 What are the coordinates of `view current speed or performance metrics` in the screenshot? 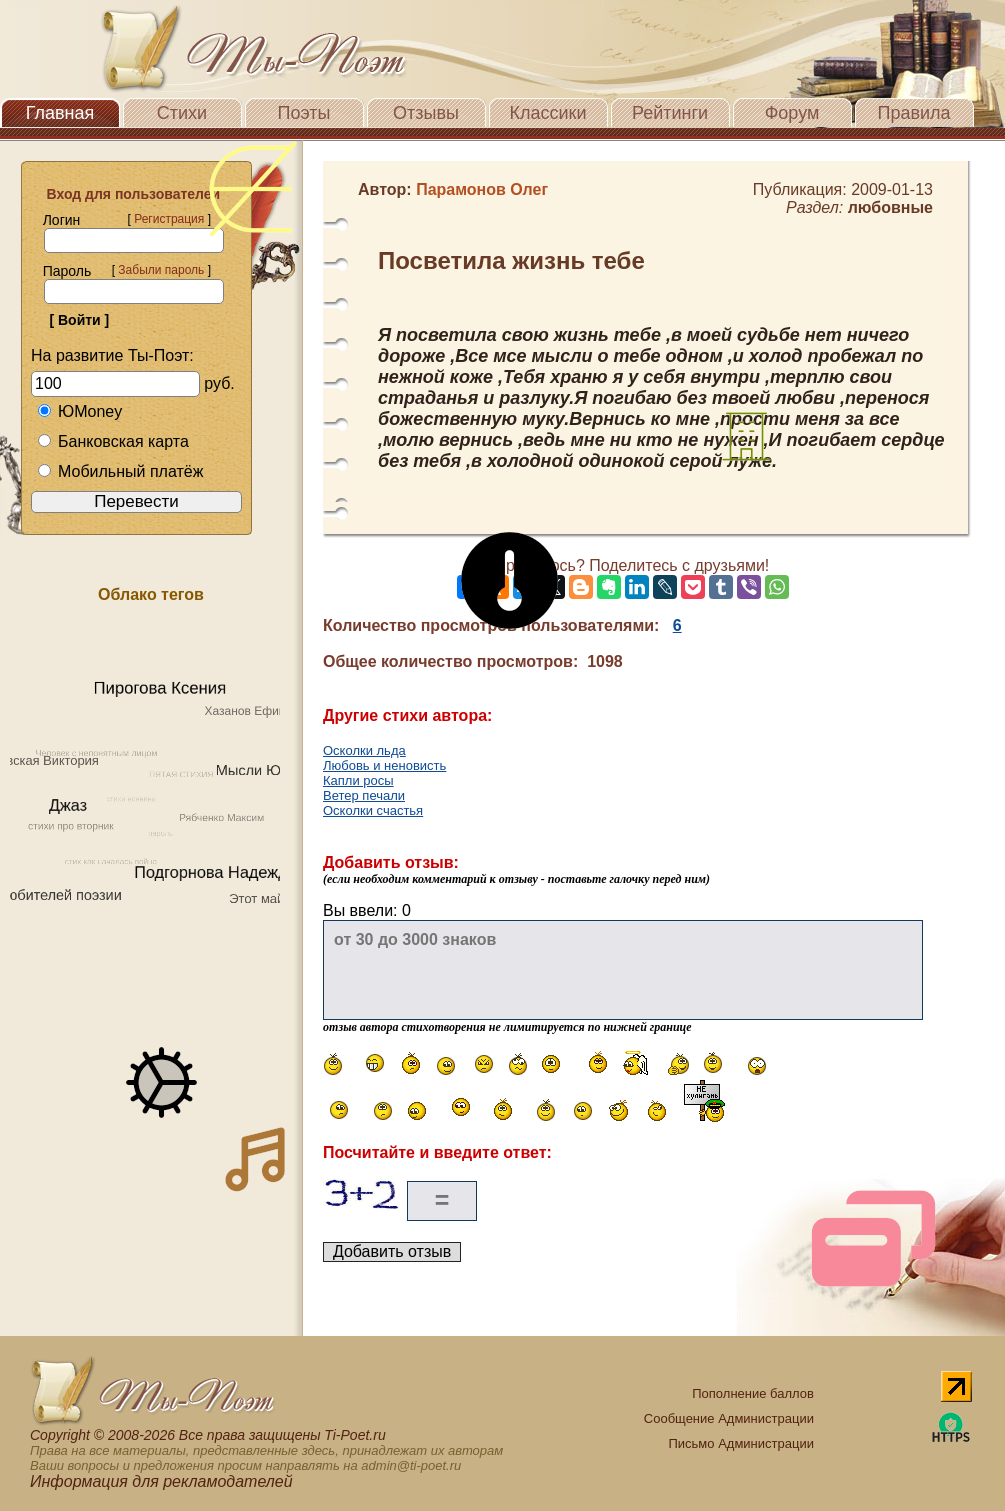 It's located at (509, 580).